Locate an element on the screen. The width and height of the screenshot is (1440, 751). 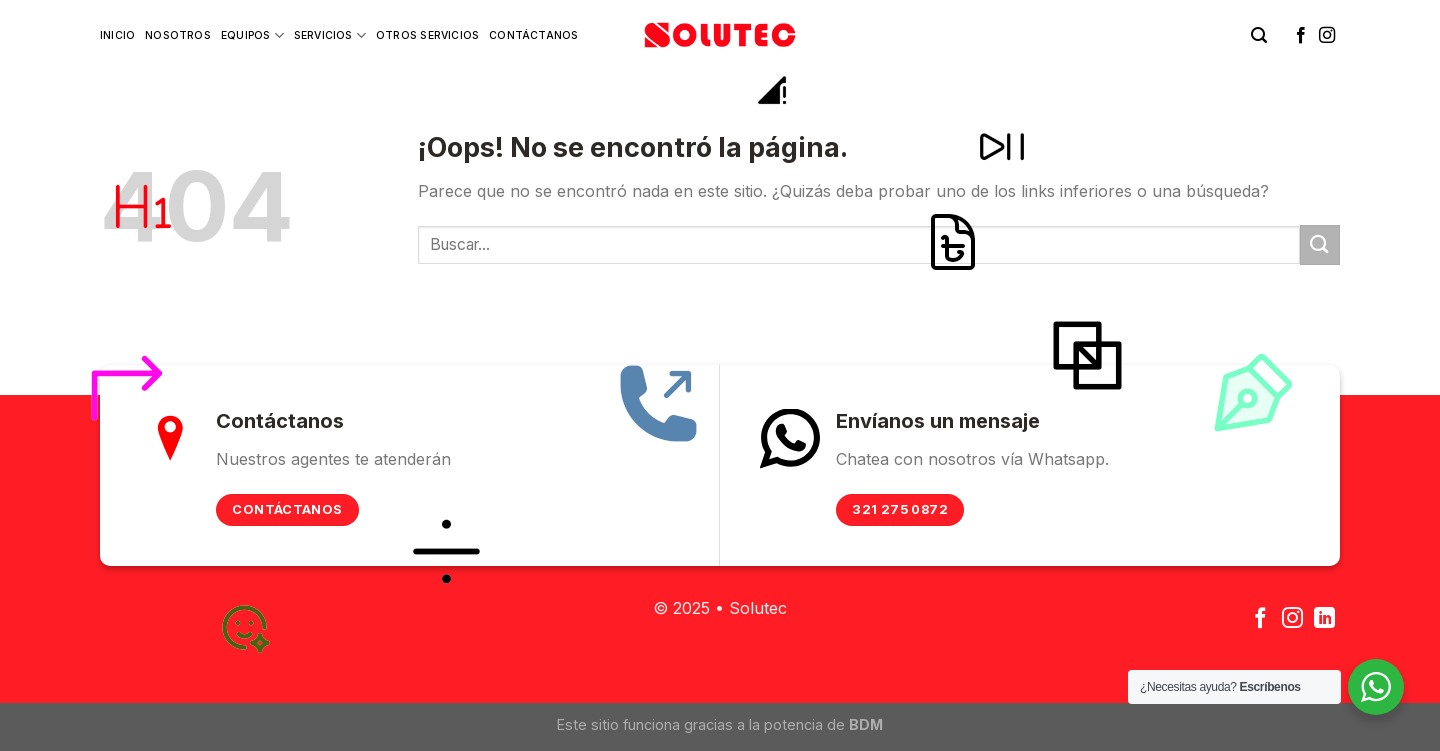
format text as heading level 1 is located at coordinates (143, 206).